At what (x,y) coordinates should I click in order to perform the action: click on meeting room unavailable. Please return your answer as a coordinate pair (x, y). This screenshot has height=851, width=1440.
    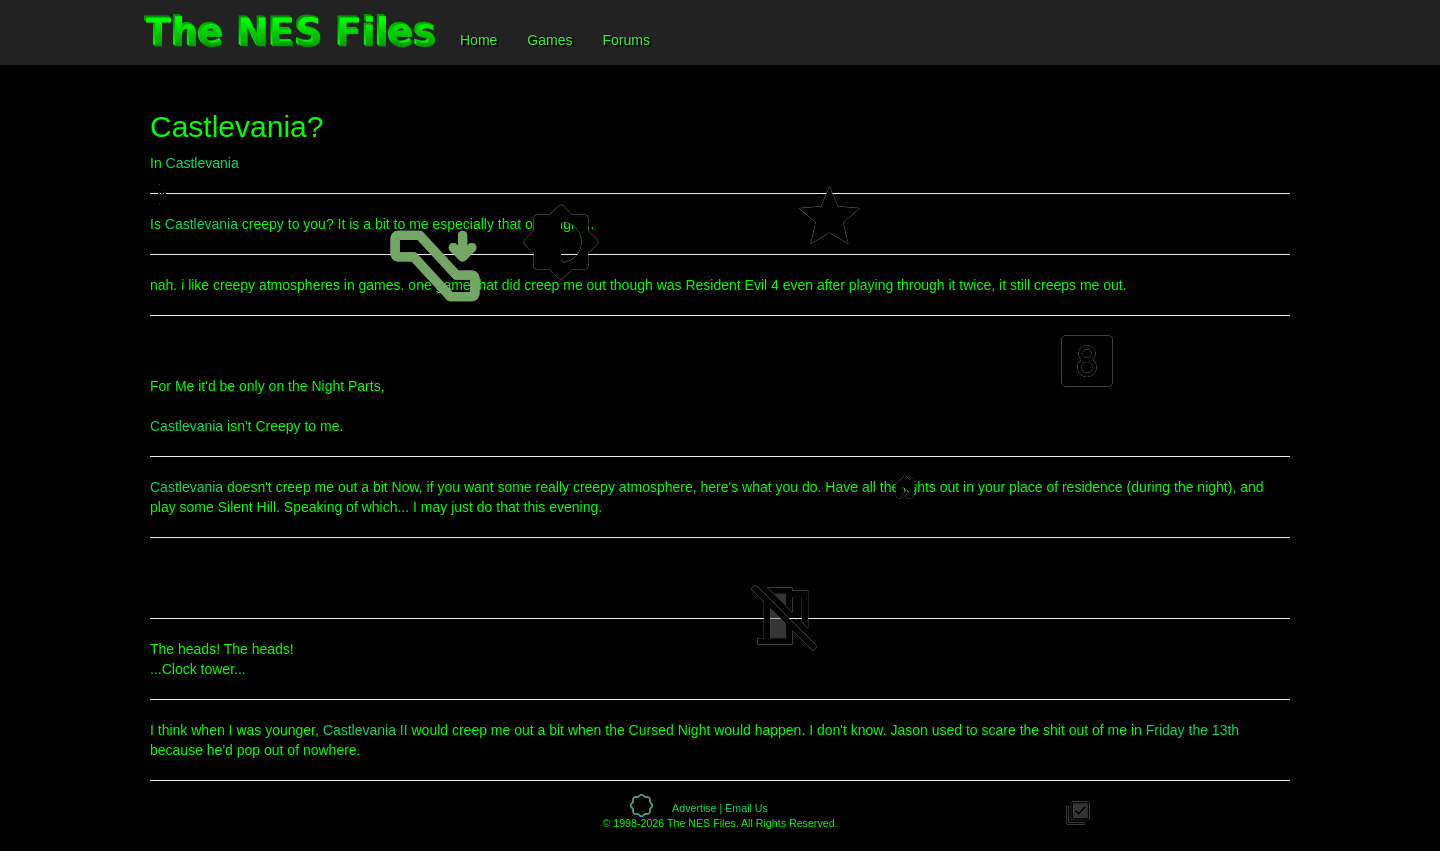
    Looking at the image, I should click on (786, 616).